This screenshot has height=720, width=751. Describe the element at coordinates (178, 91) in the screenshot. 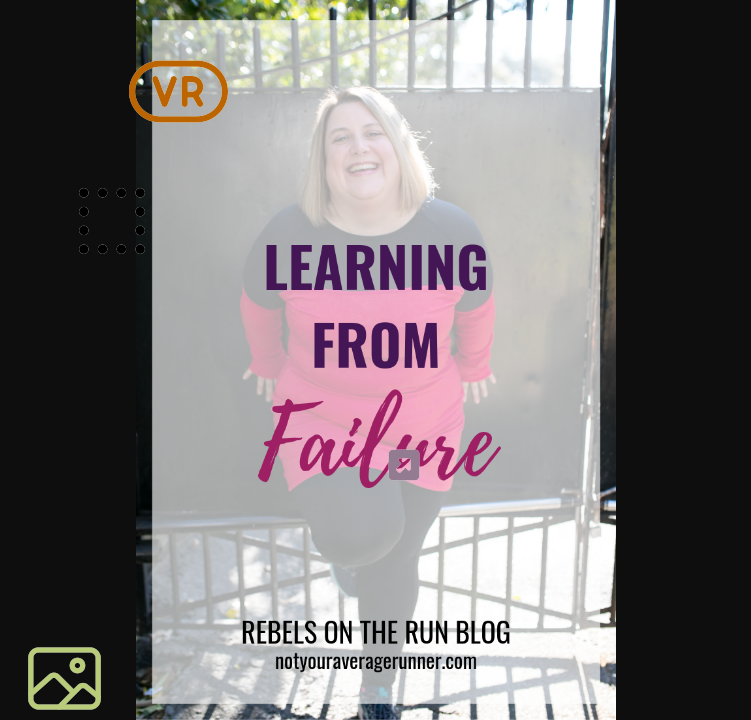

I see `access virtual reality mode or features` at that location.